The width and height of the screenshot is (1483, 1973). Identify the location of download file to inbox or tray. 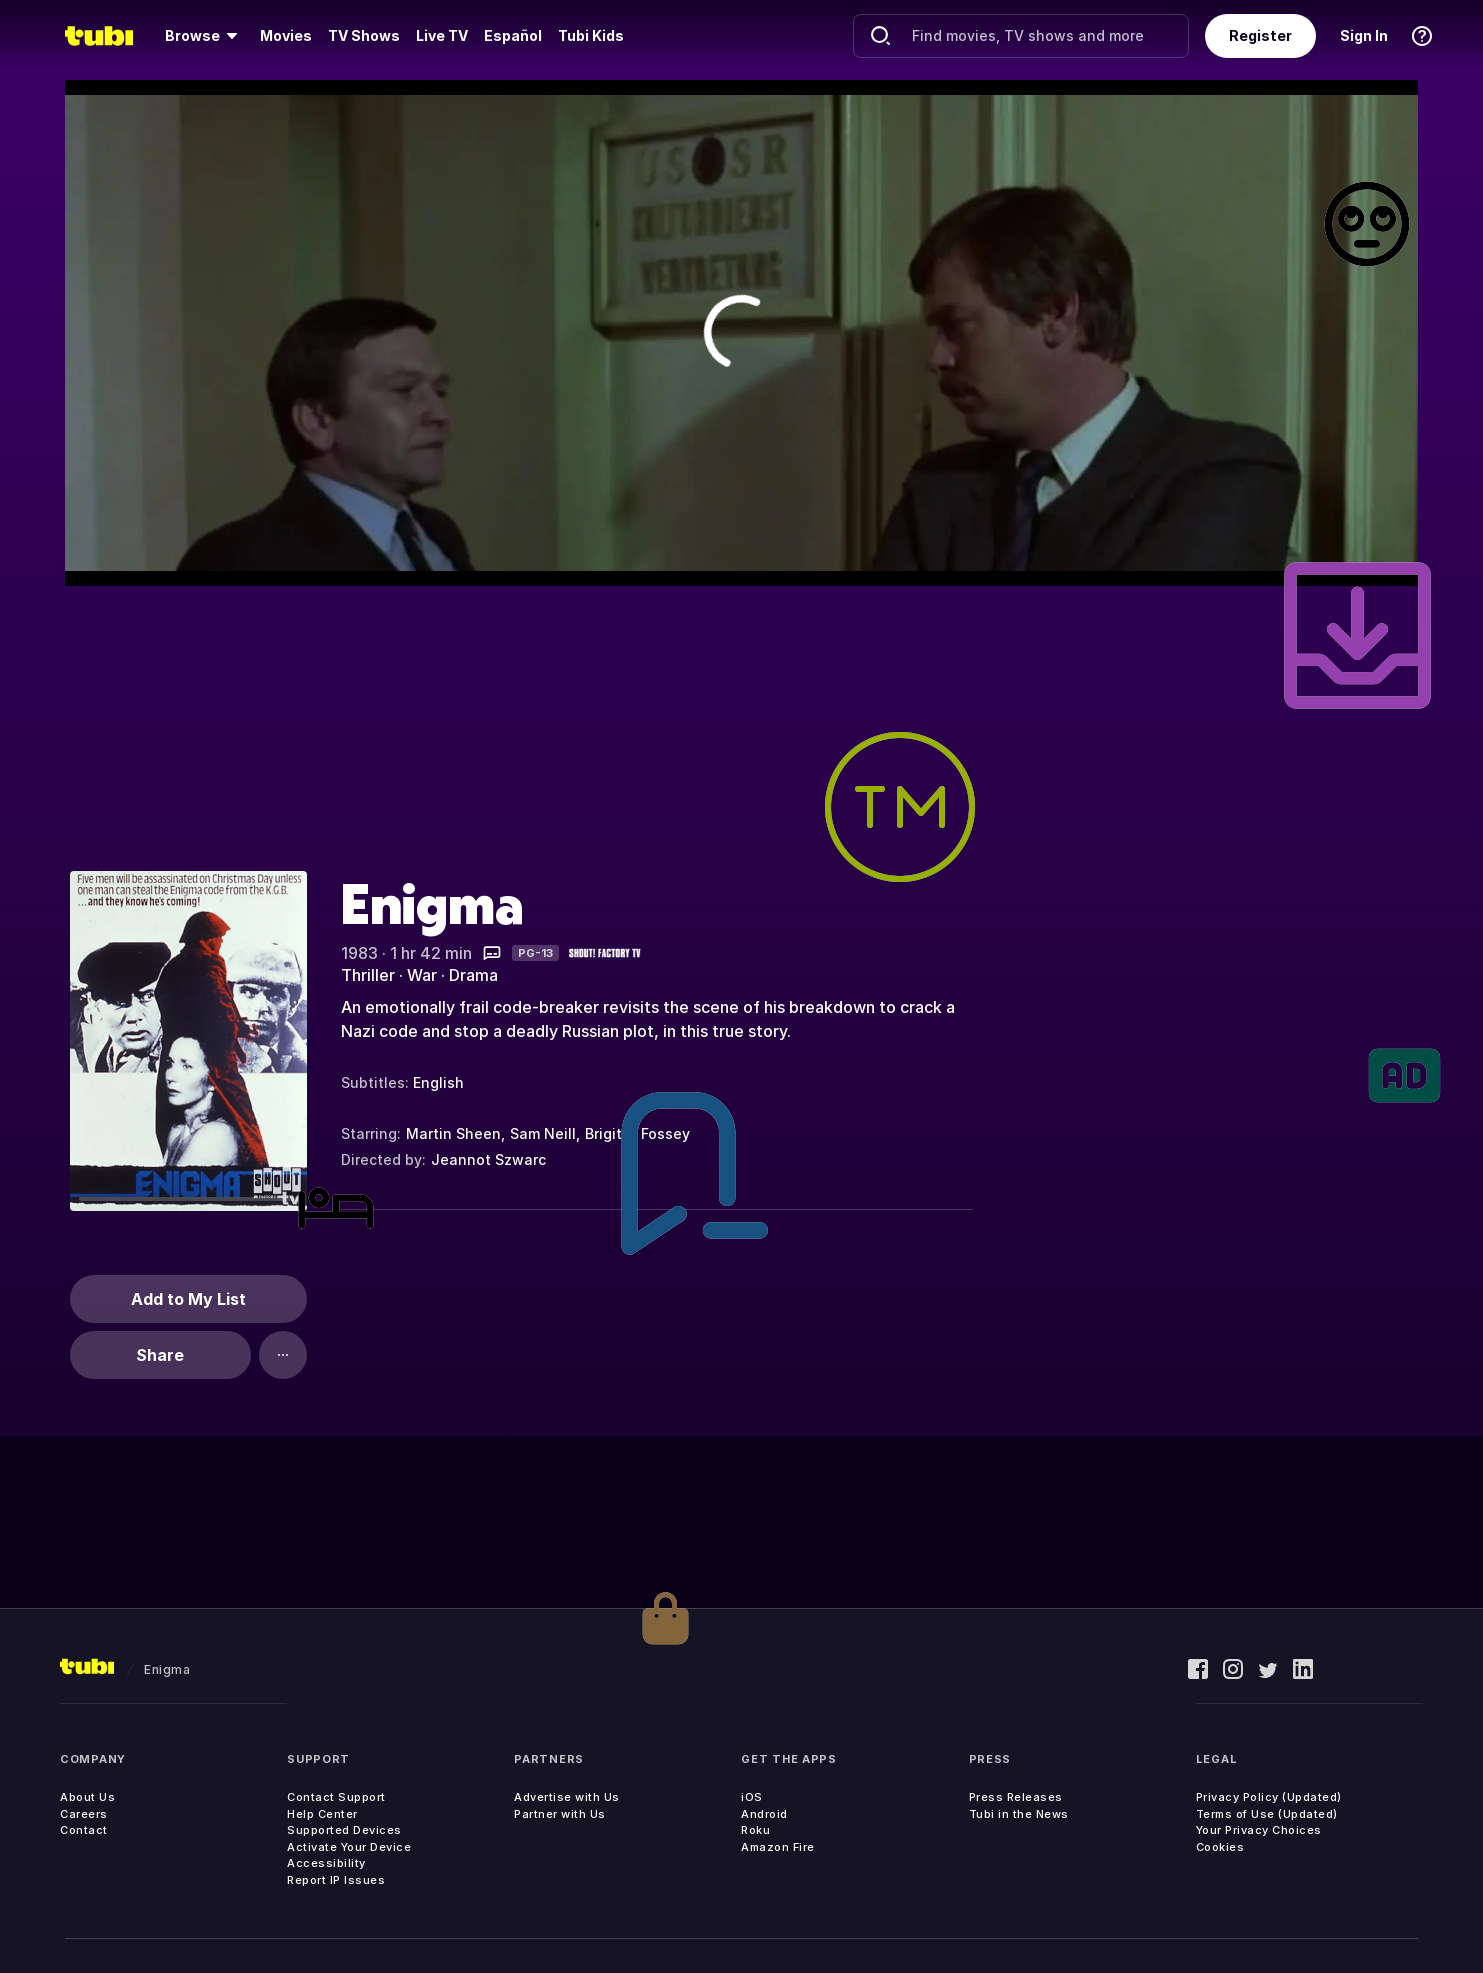
(1357, 635).